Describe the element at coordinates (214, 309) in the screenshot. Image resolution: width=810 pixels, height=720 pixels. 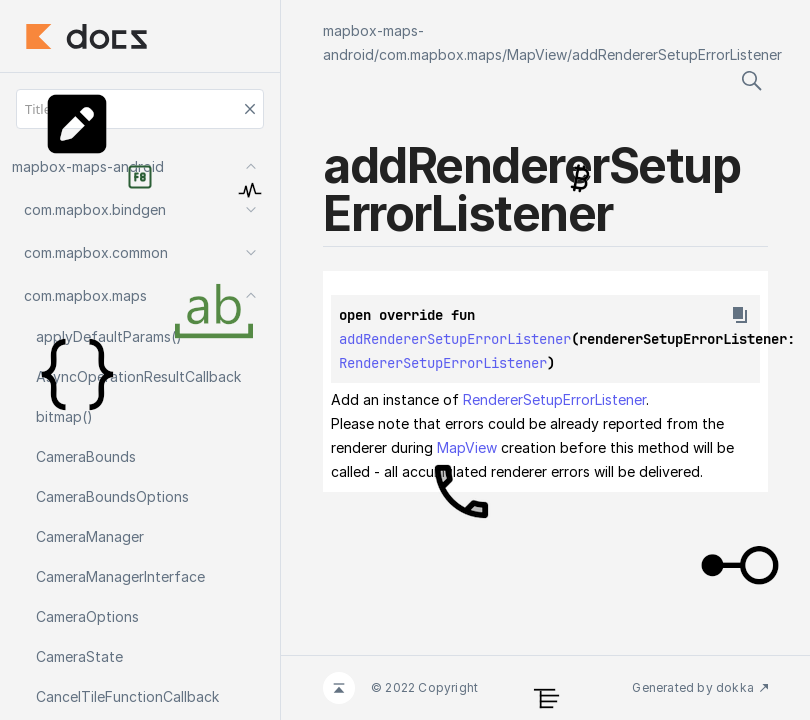
I see `toggle whole word search matching` at that location.